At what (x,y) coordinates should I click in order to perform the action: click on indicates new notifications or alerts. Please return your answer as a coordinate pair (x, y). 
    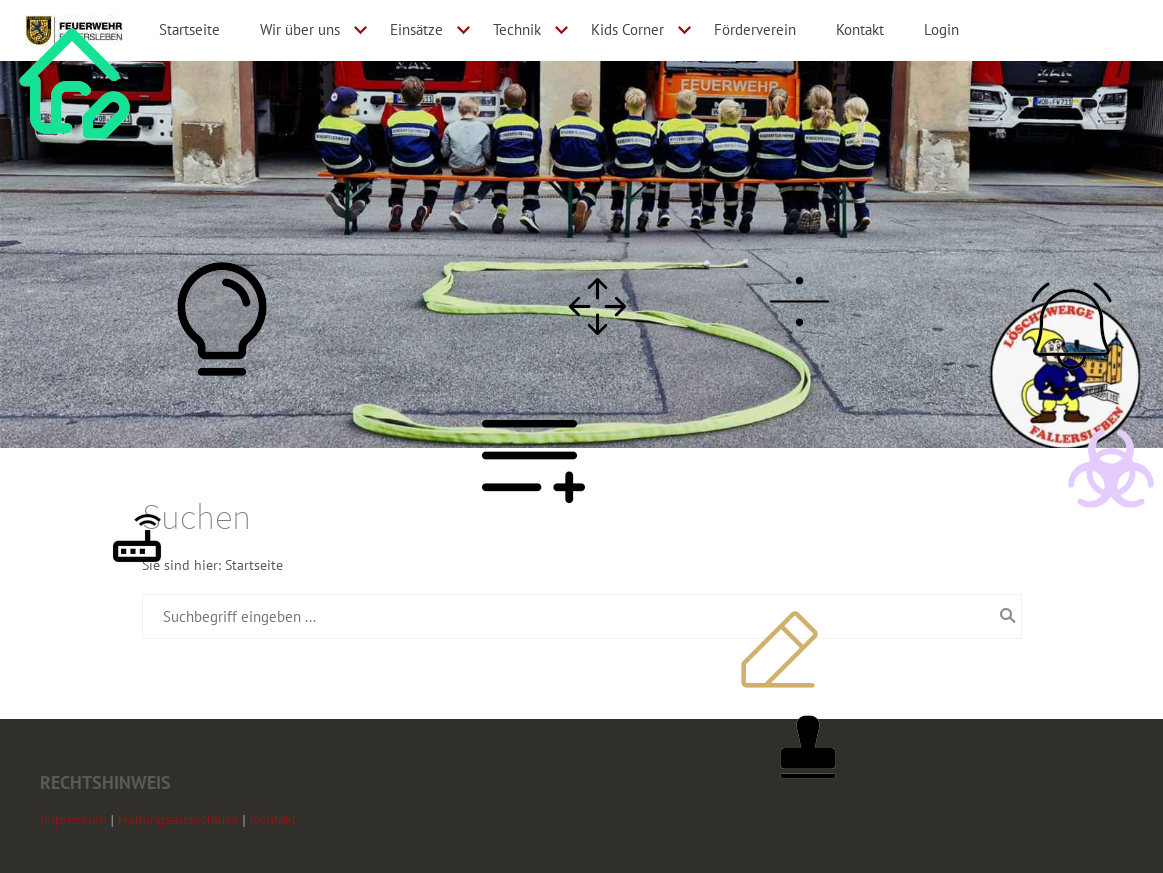
    Looking at the image, I should click on (1071, 327).